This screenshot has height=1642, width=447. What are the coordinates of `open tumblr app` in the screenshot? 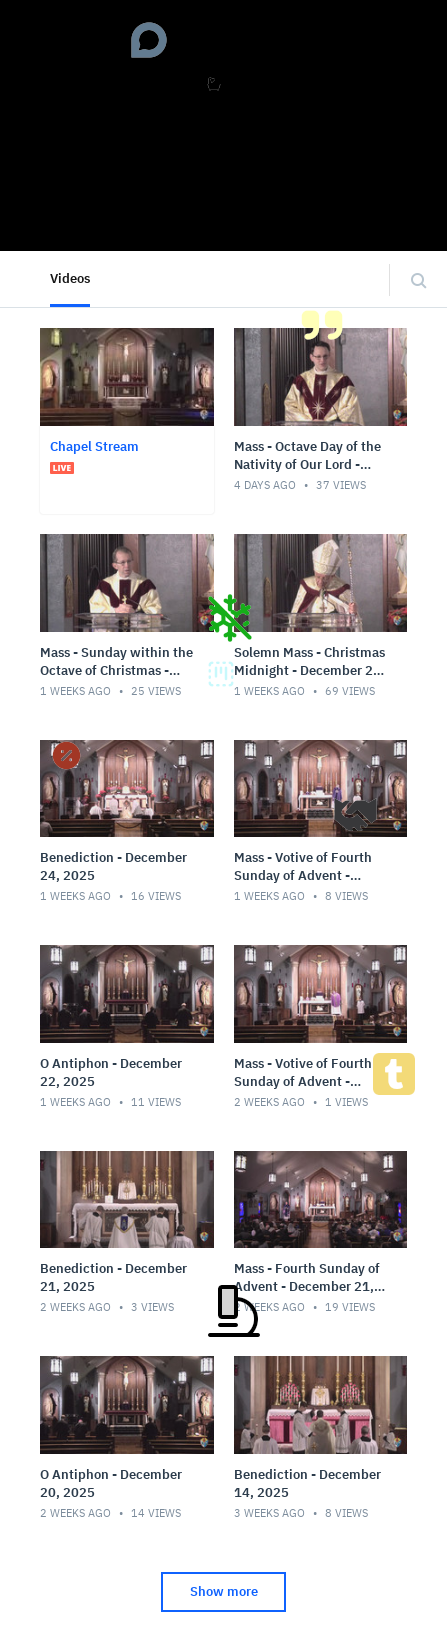 It's located at (394, 1074).